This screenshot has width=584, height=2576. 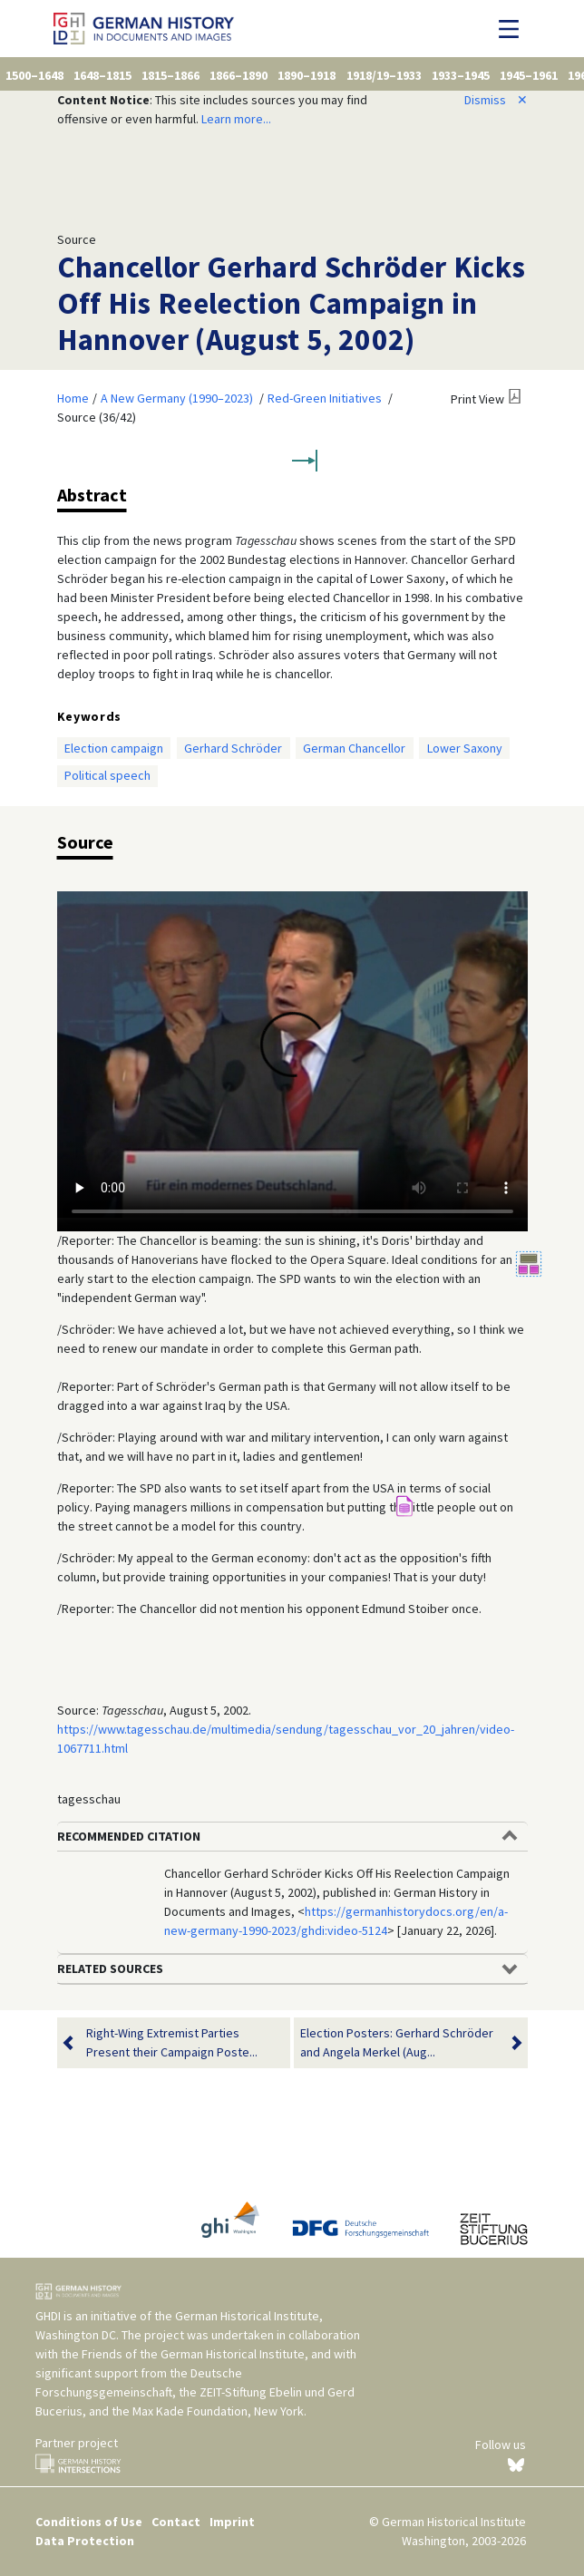 I want to click on select all items in the current view, so click(x=529, y=1264).